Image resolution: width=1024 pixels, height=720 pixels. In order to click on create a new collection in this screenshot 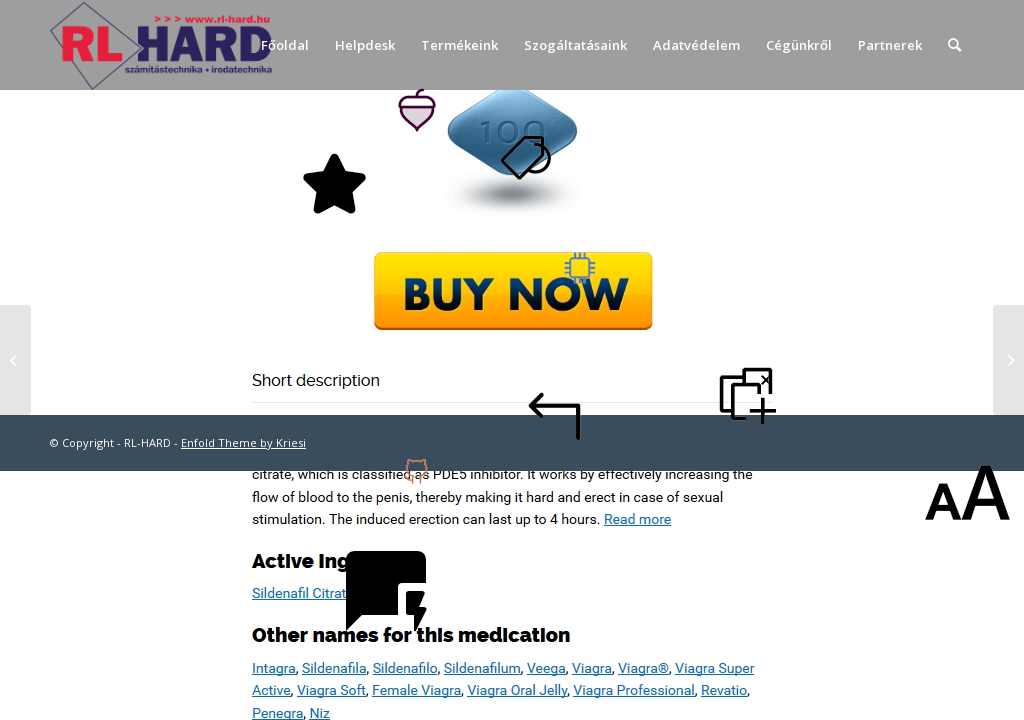, I will do `click(746, 394)`.